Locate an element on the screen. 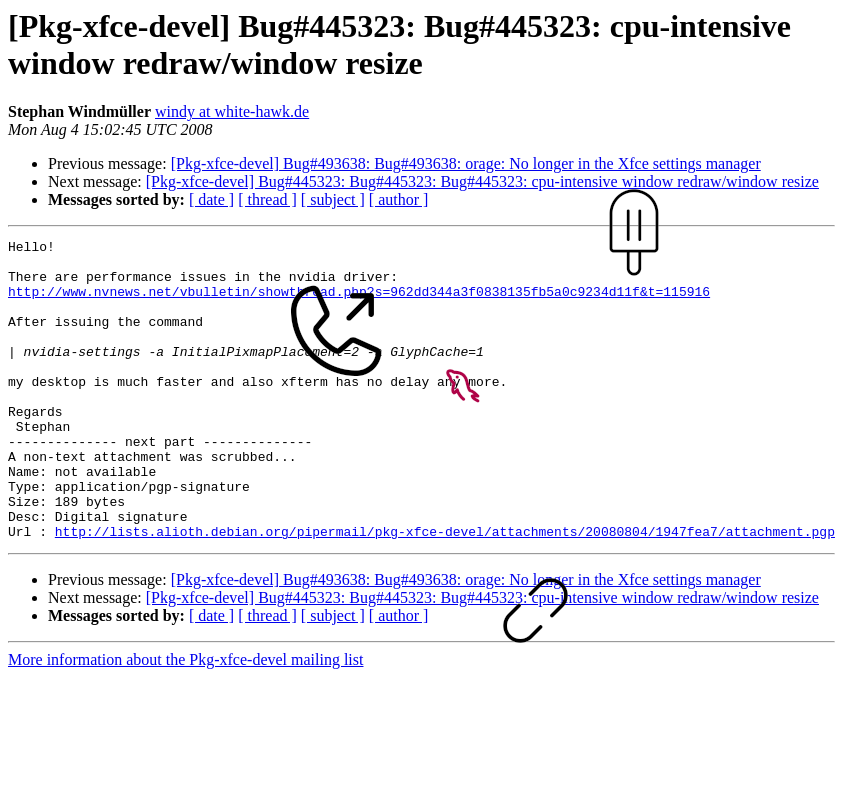 This screenshot has height=809, width=843. connect to mysql database is located at coordinates (462, 385).